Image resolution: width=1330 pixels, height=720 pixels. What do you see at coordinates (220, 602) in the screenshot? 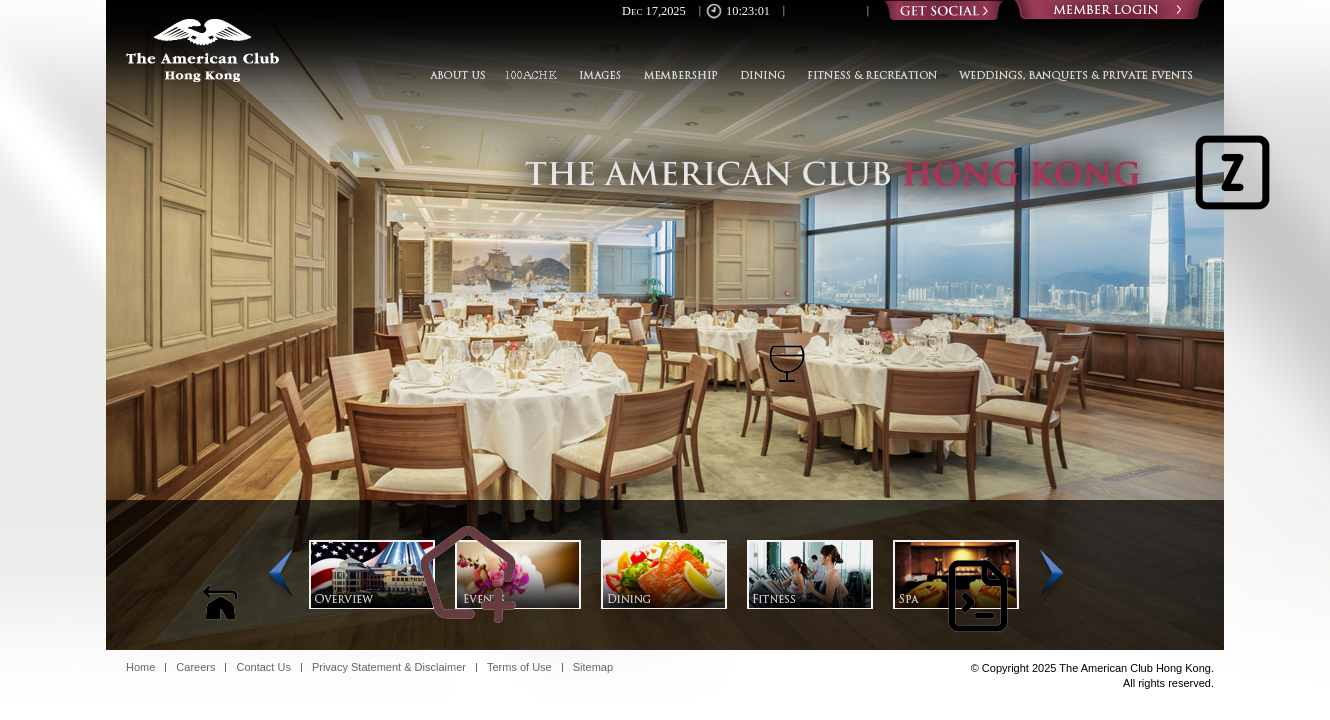
I see `return to campsite or base location` at bounding box center [220, 602].